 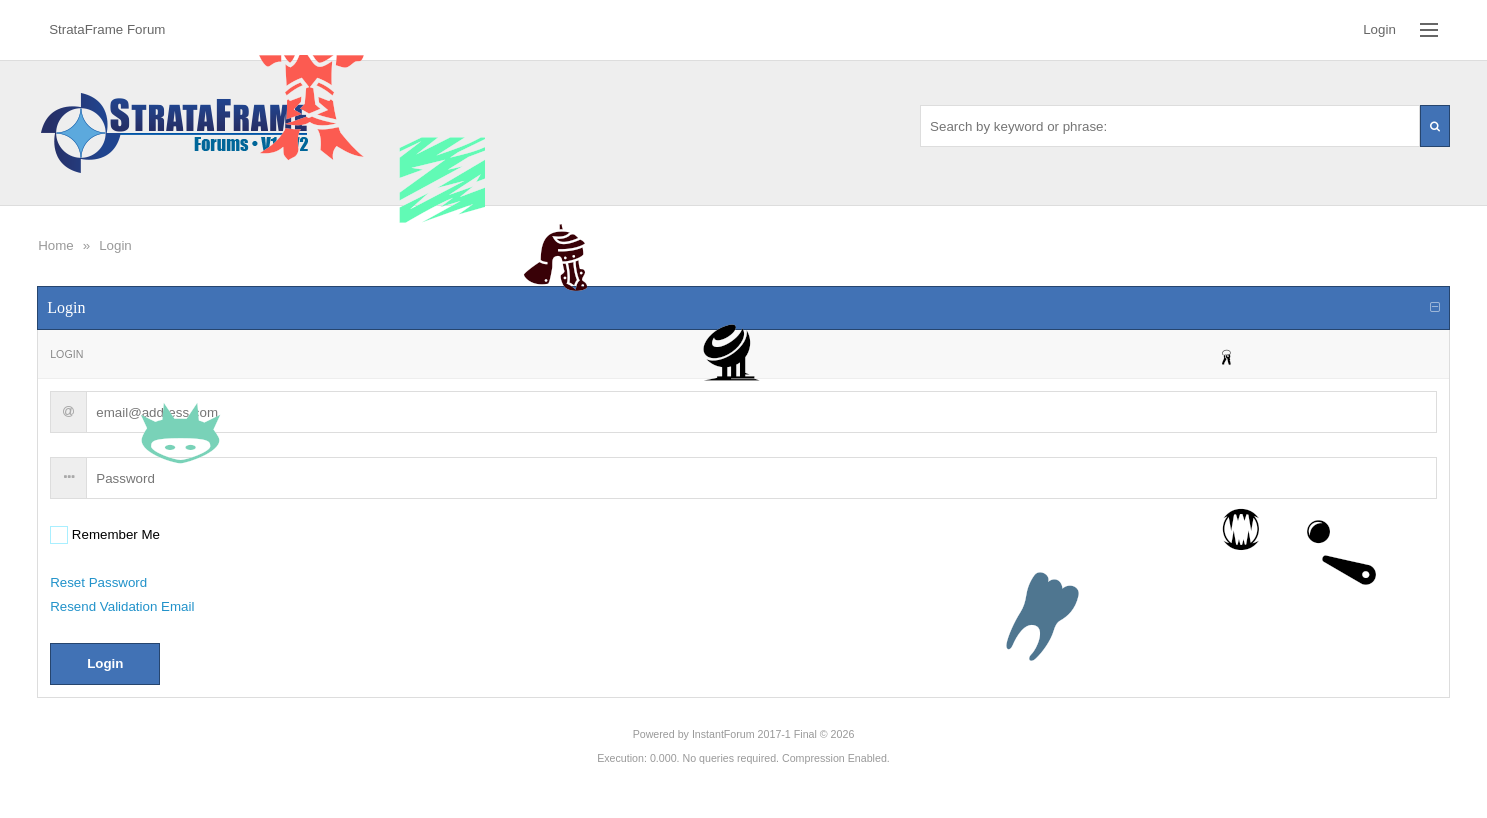 I want to click on indicates signal interference or connection static, so click(x=442, y=180).